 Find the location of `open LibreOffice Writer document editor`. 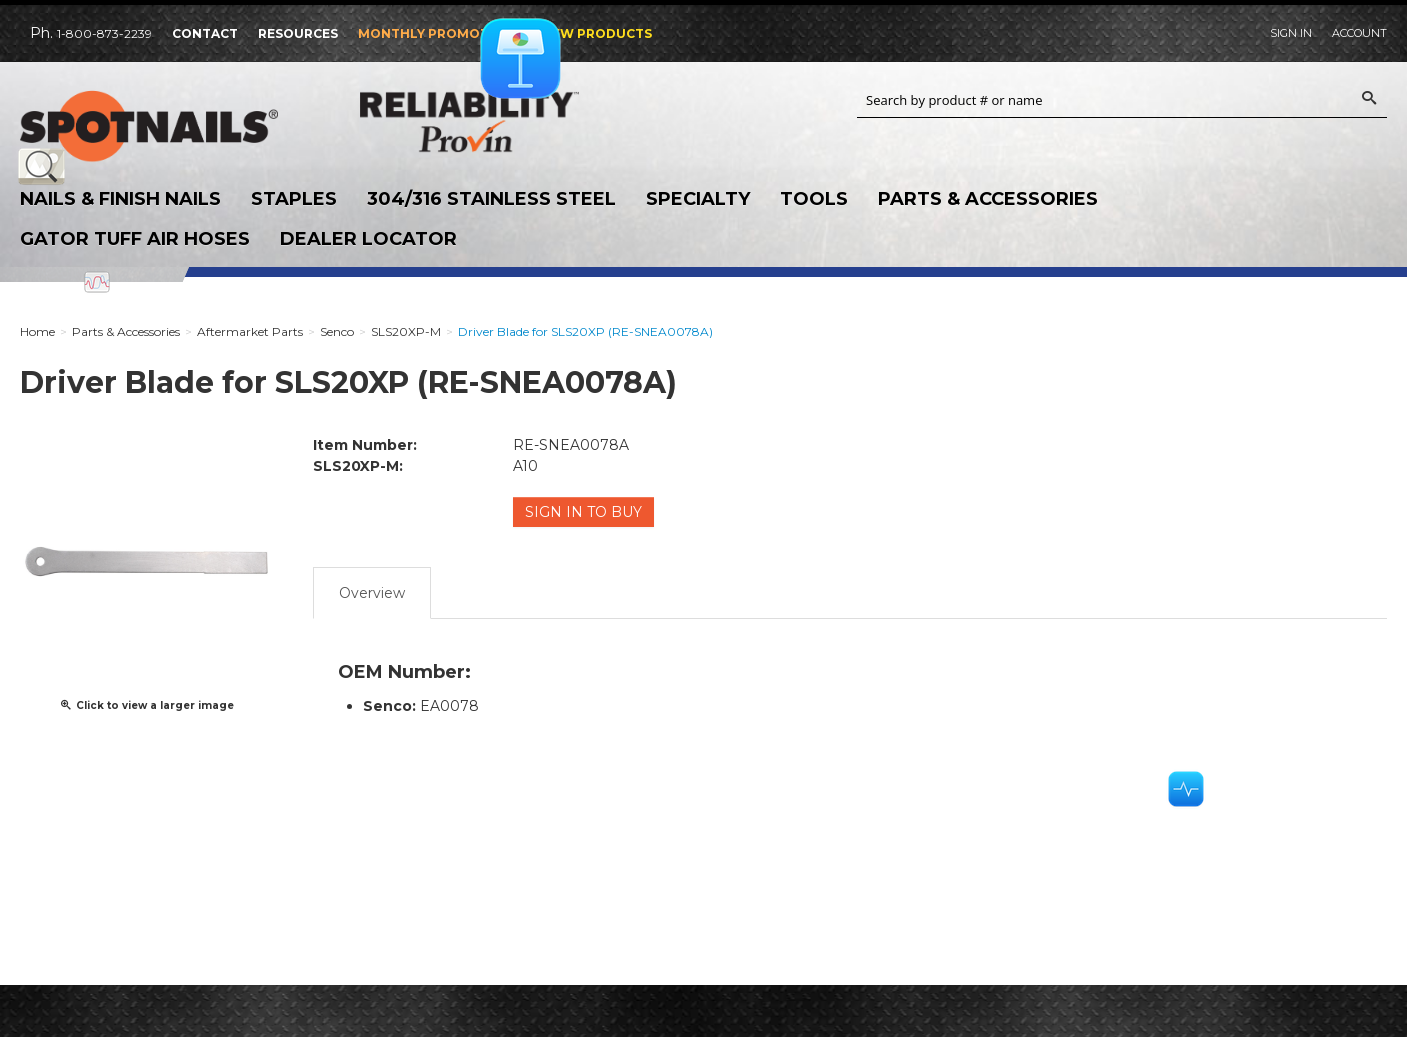

open LibreOffice Writer document editor is located at coordinates (520, 58).